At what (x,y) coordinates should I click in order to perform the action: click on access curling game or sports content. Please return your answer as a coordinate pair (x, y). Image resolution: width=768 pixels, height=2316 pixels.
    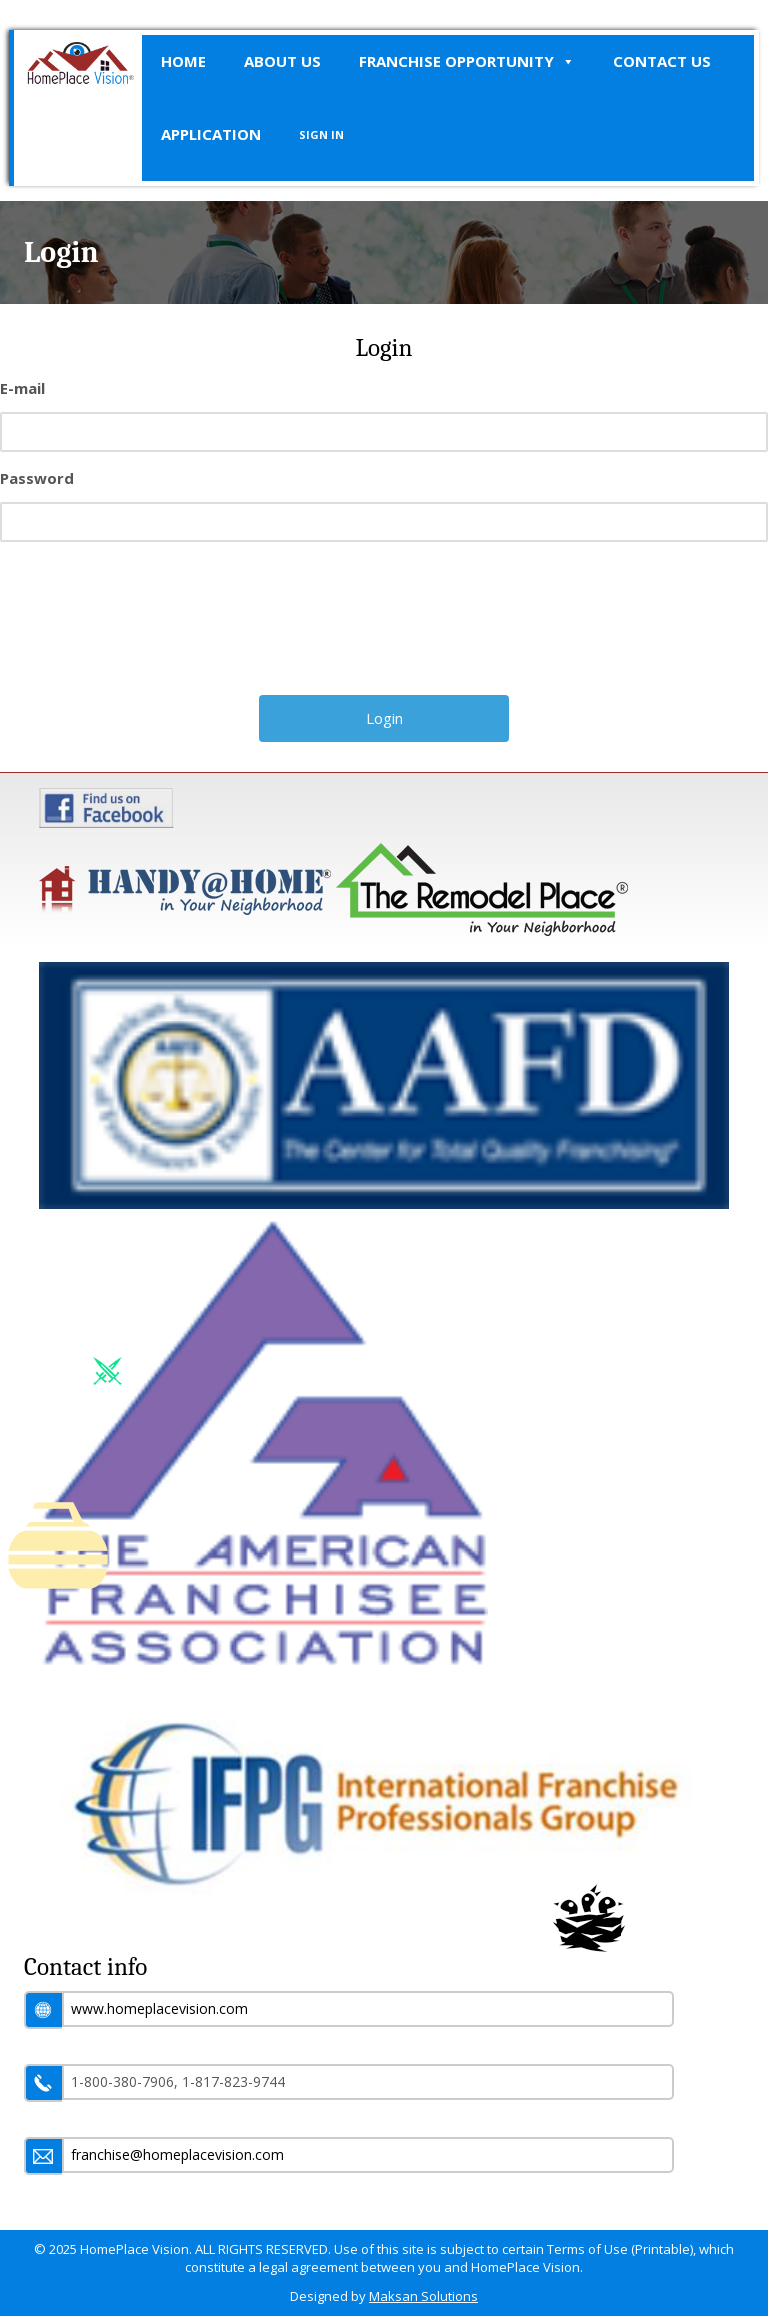
    Looking at the image, I should click on (58, 1539).